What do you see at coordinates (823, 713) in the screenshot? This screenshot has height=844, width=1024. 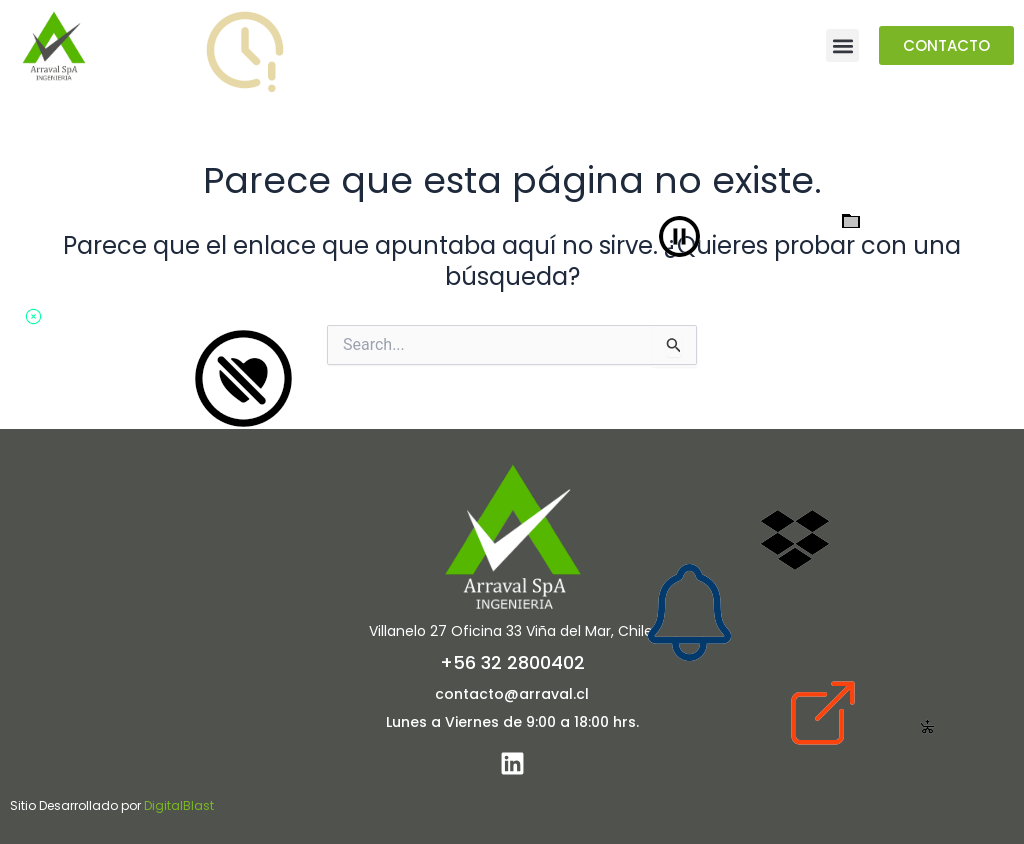 I see `open link in new window` at bounding box center [823, 713].